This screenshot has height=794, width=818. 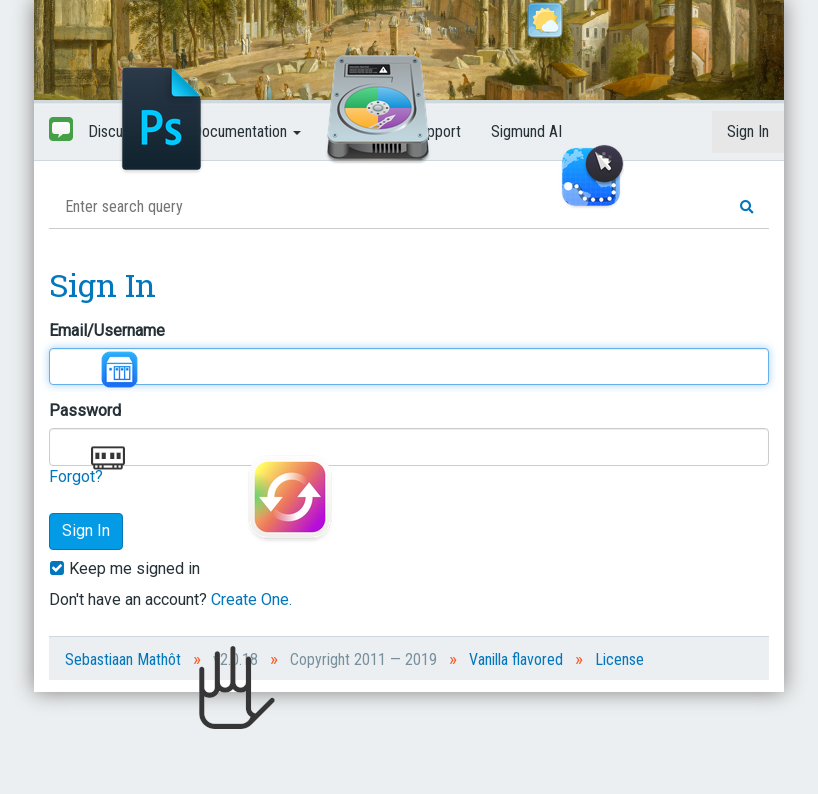 What do you see at coordinates (161, 118) in the screenshot?
I see `a photoshop document file` at bounding box center [161, 118].